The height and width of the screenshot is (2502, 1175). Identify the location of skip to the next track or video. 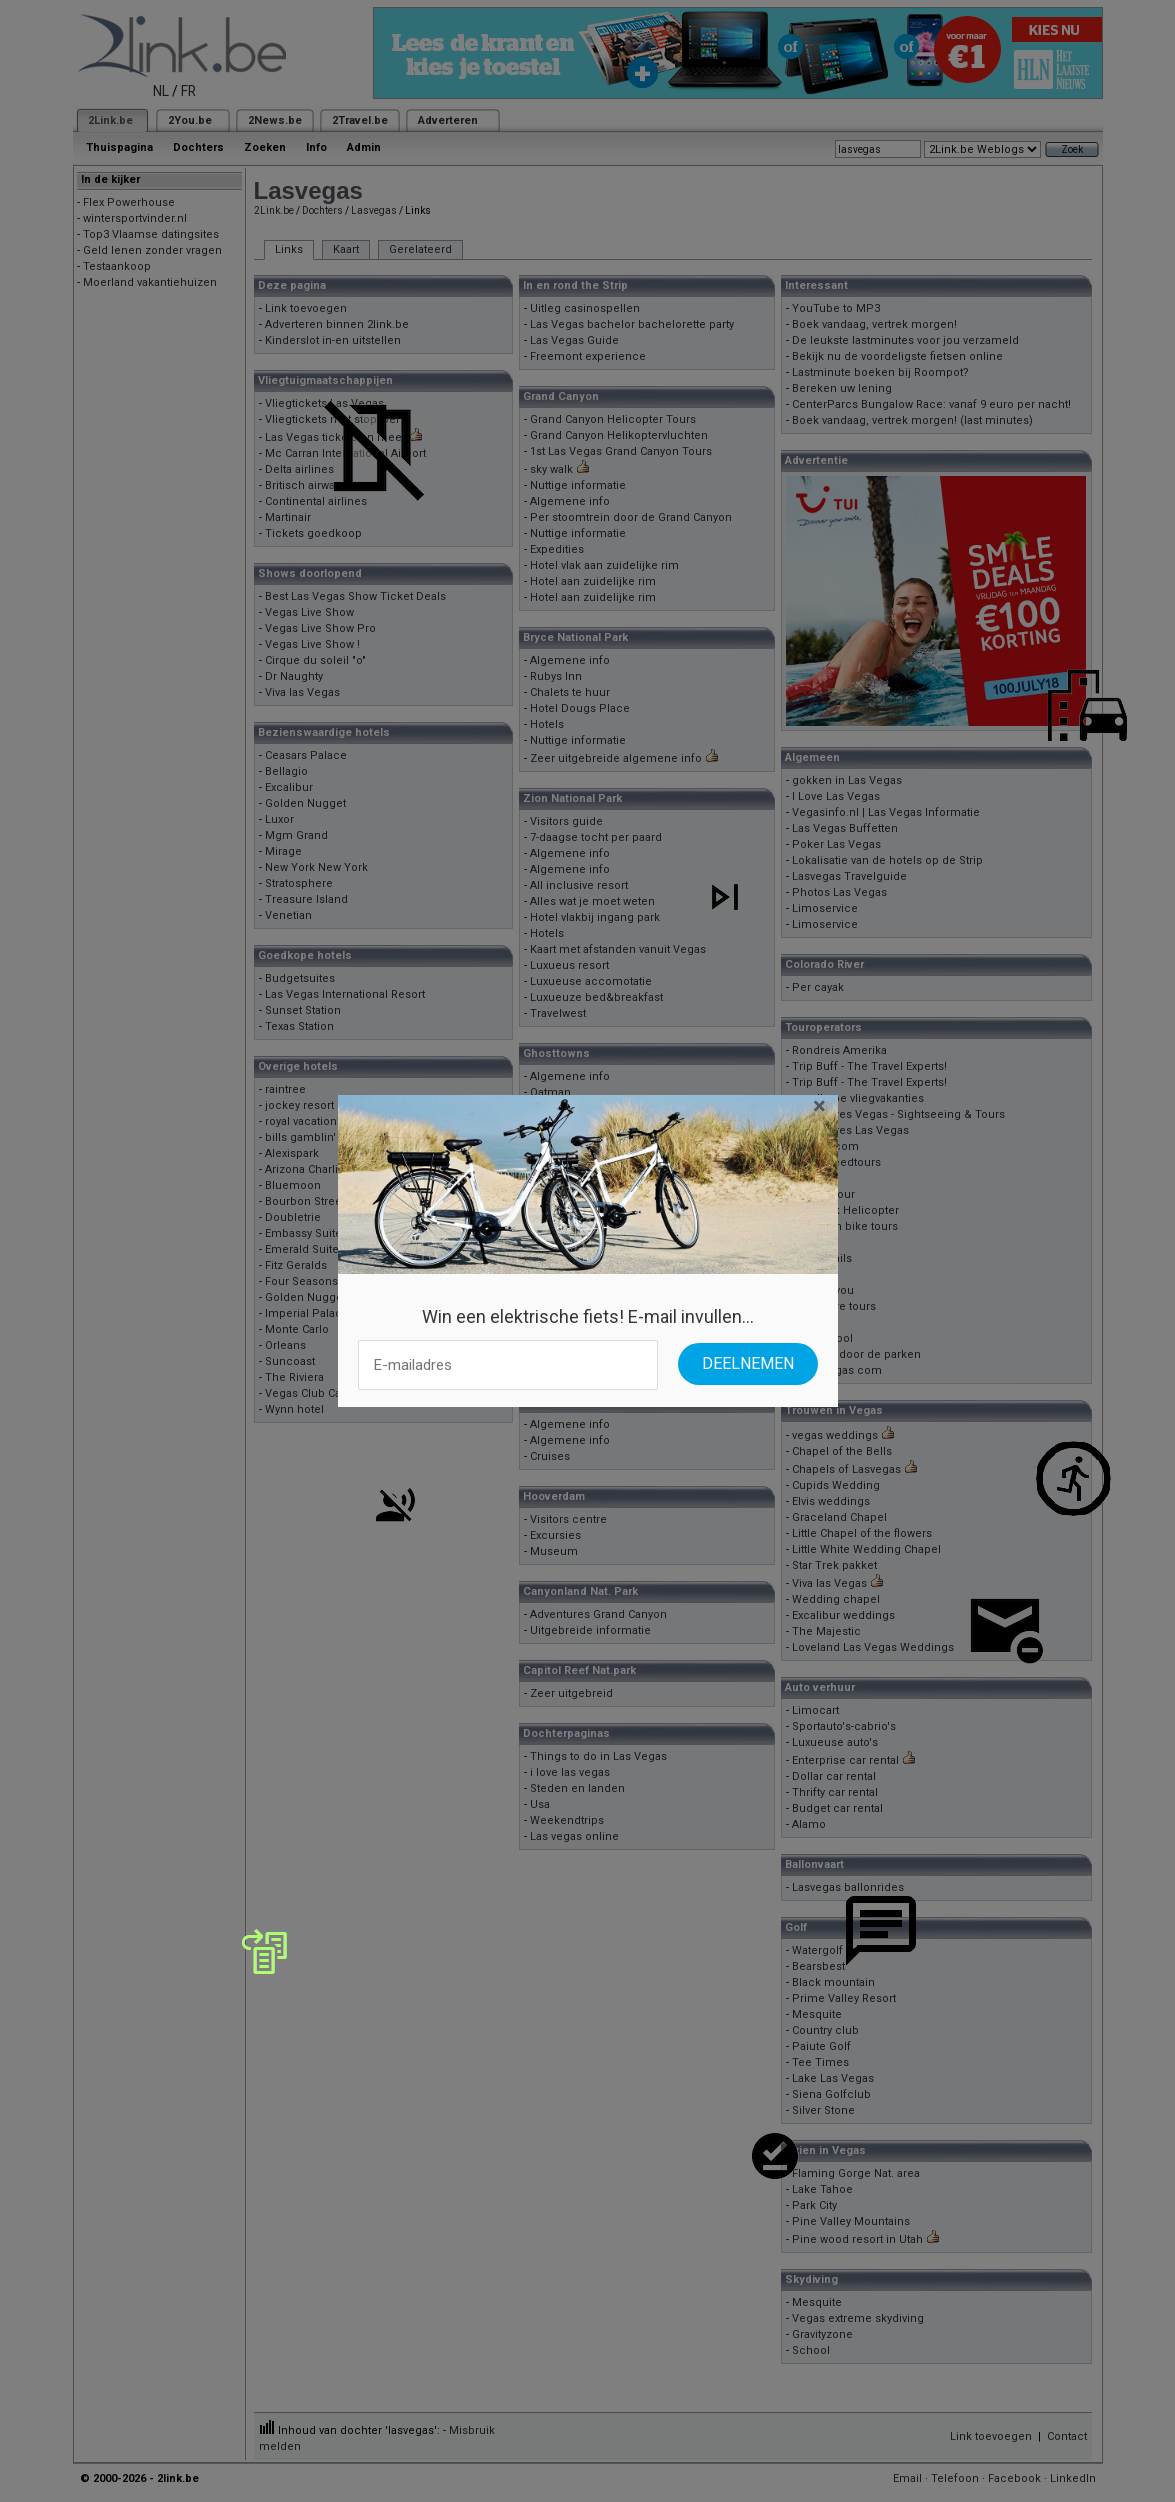
(725, 897).